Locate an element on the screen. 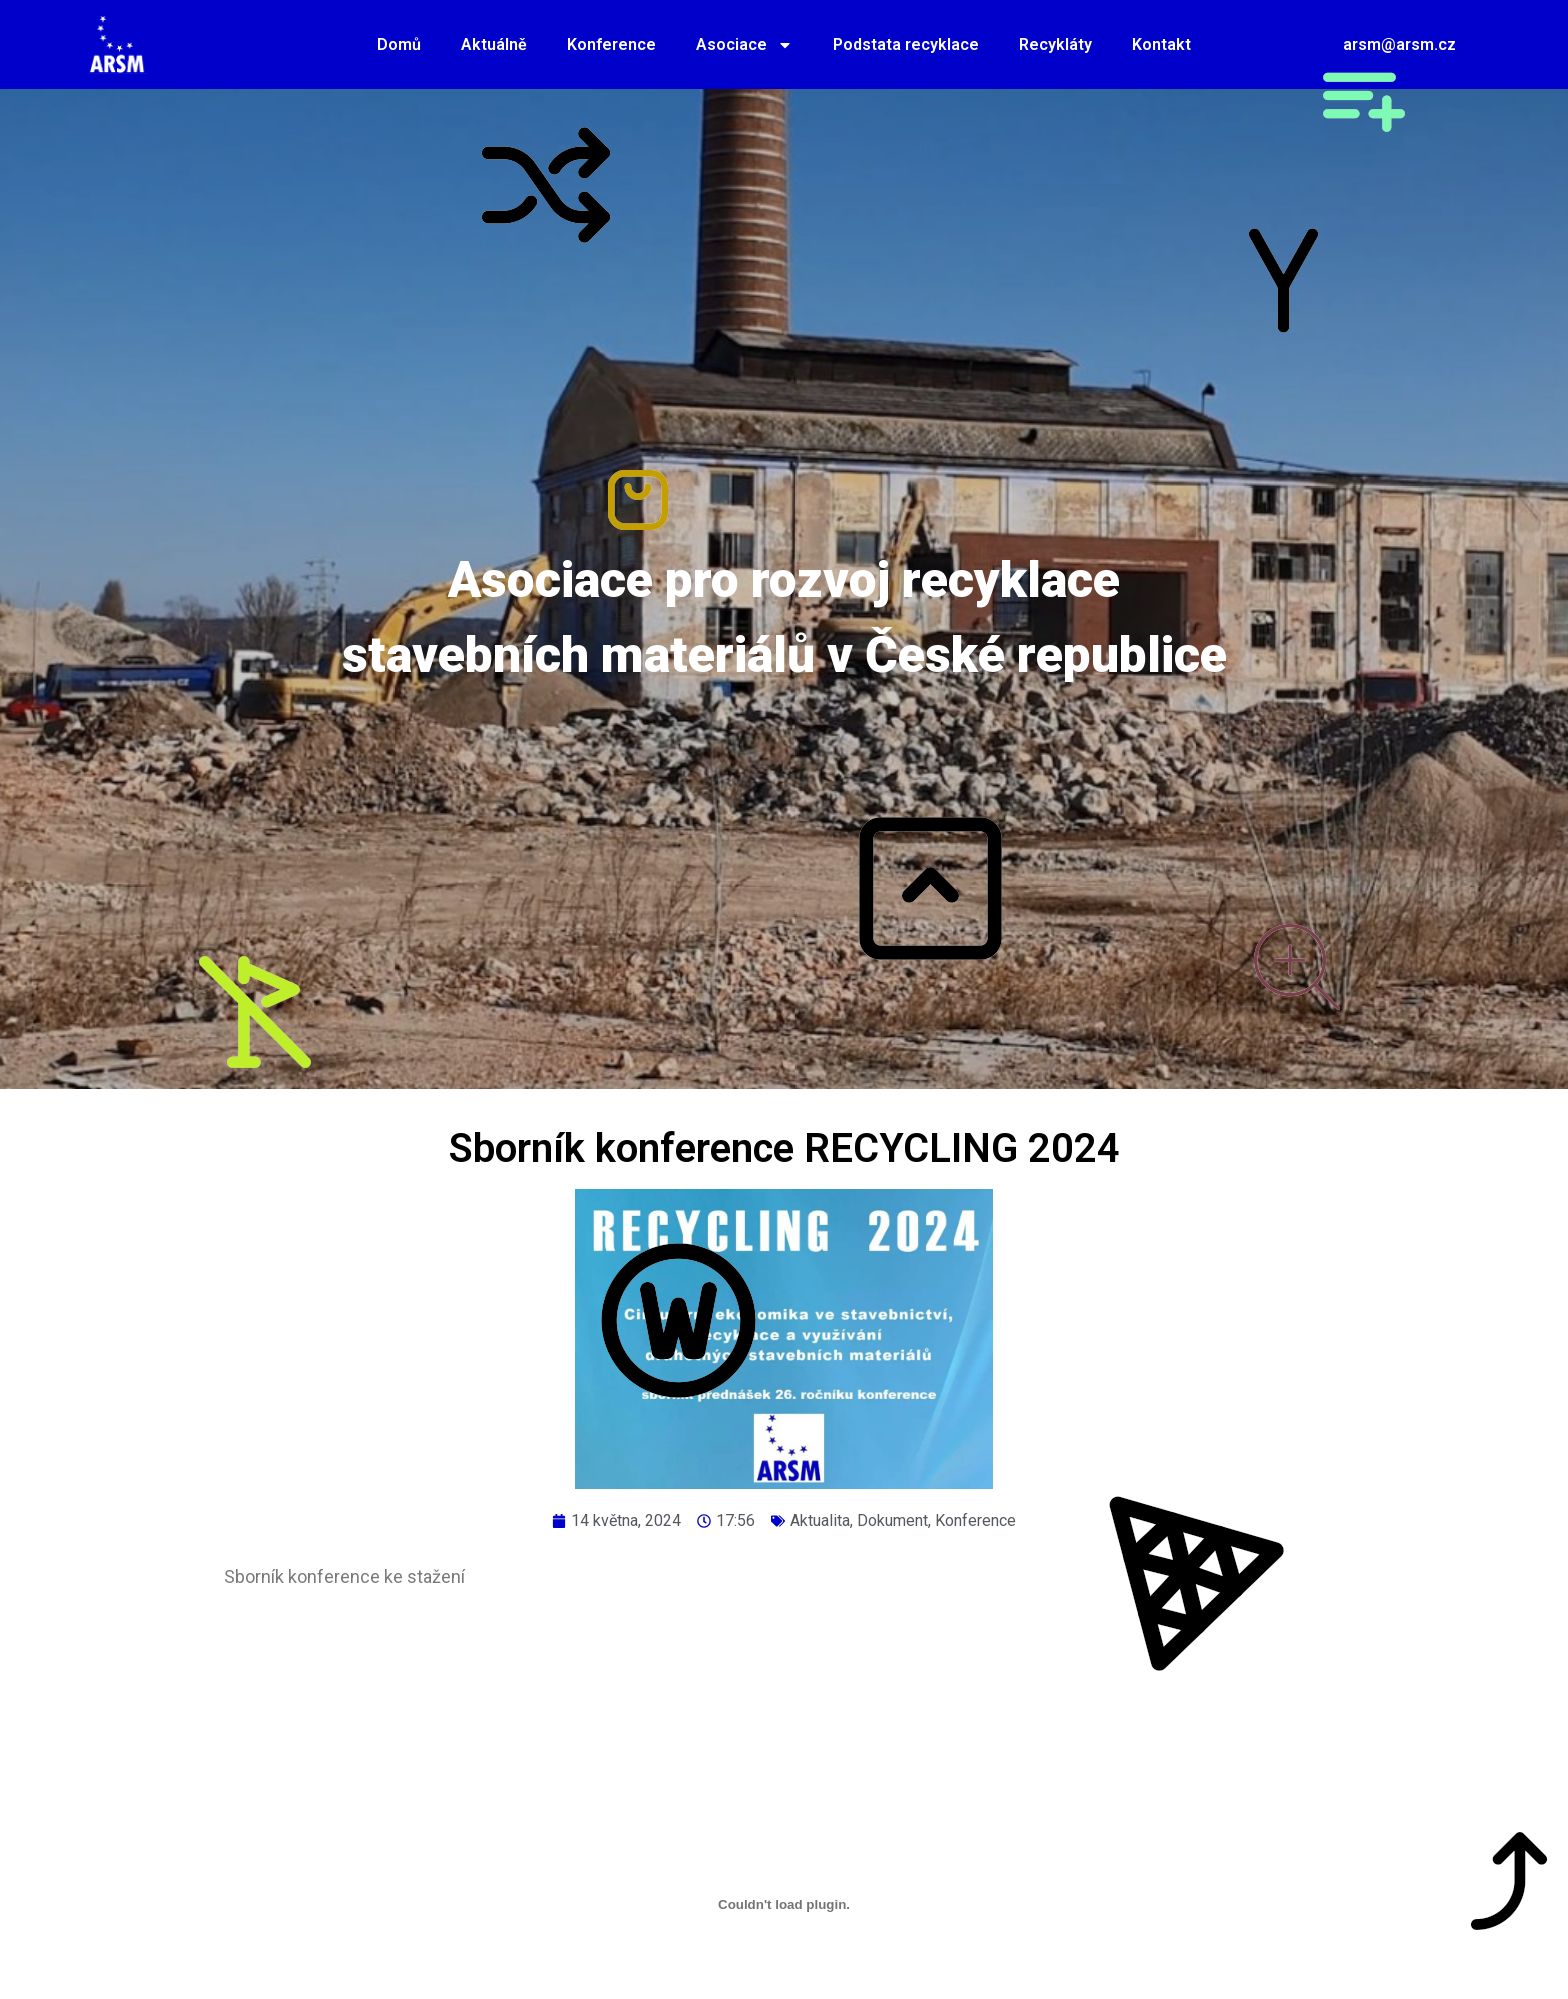 The width and height of the screenshot is (1568, 1999). disable or remove a flag marker is located at coordinates (255, 1012).